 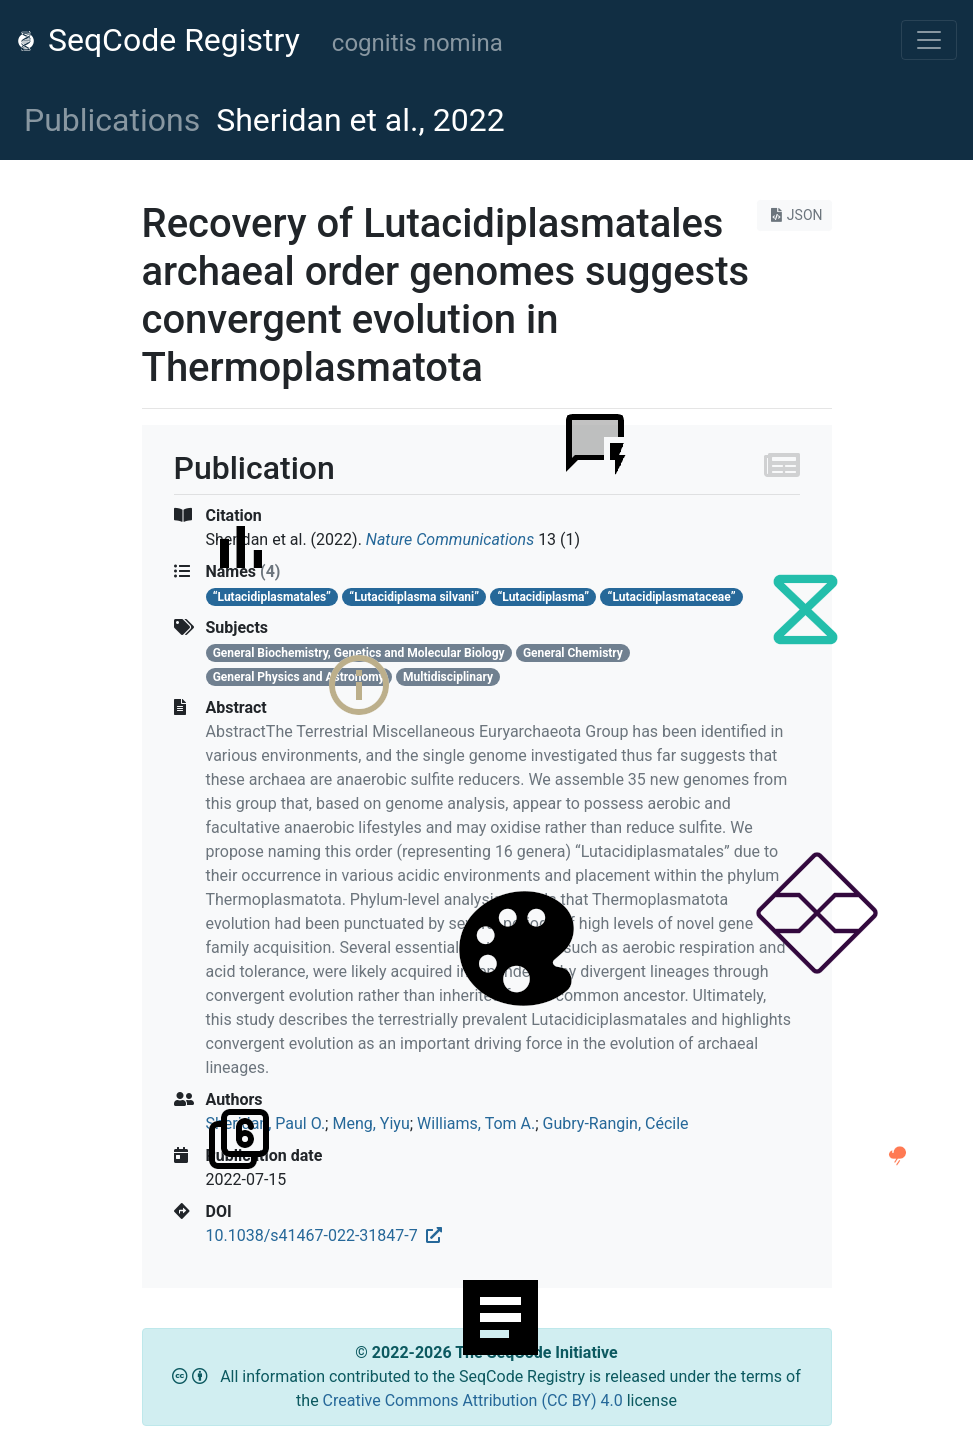 I want to click on indicates rainy weather conditions, so click(x=897, y=1155).